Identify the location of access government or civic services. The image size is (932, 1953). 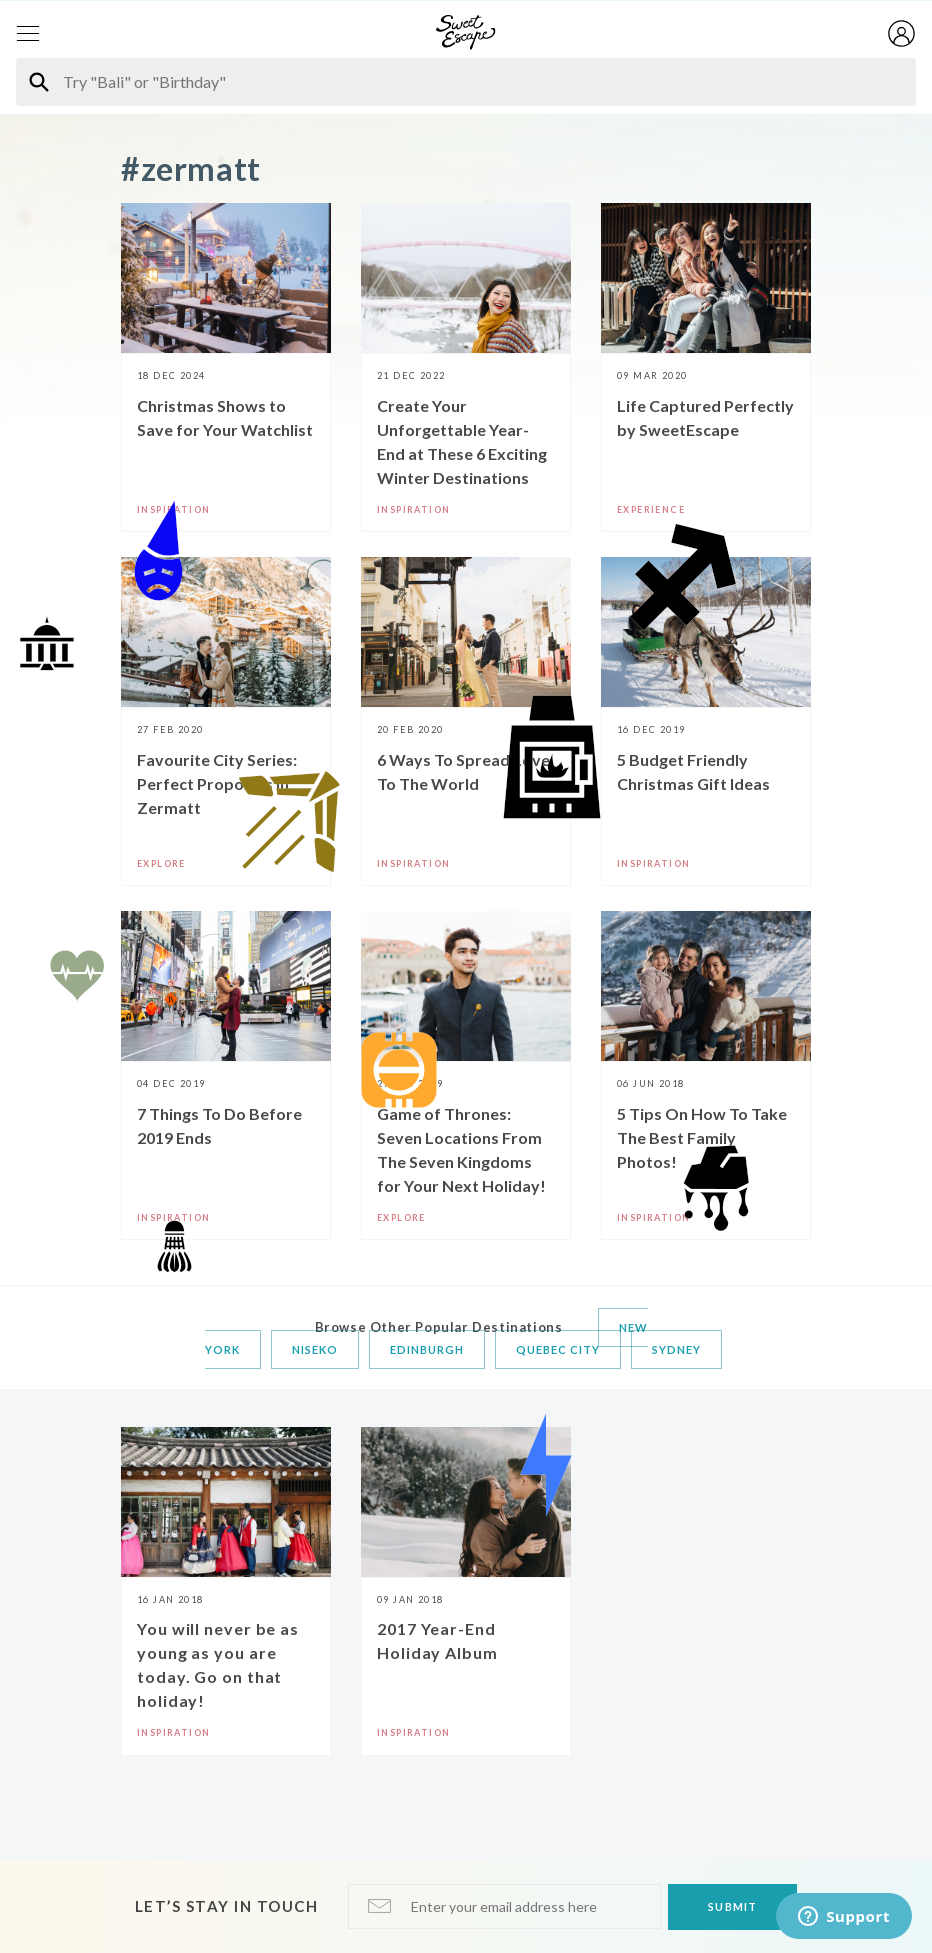
(47, 643).